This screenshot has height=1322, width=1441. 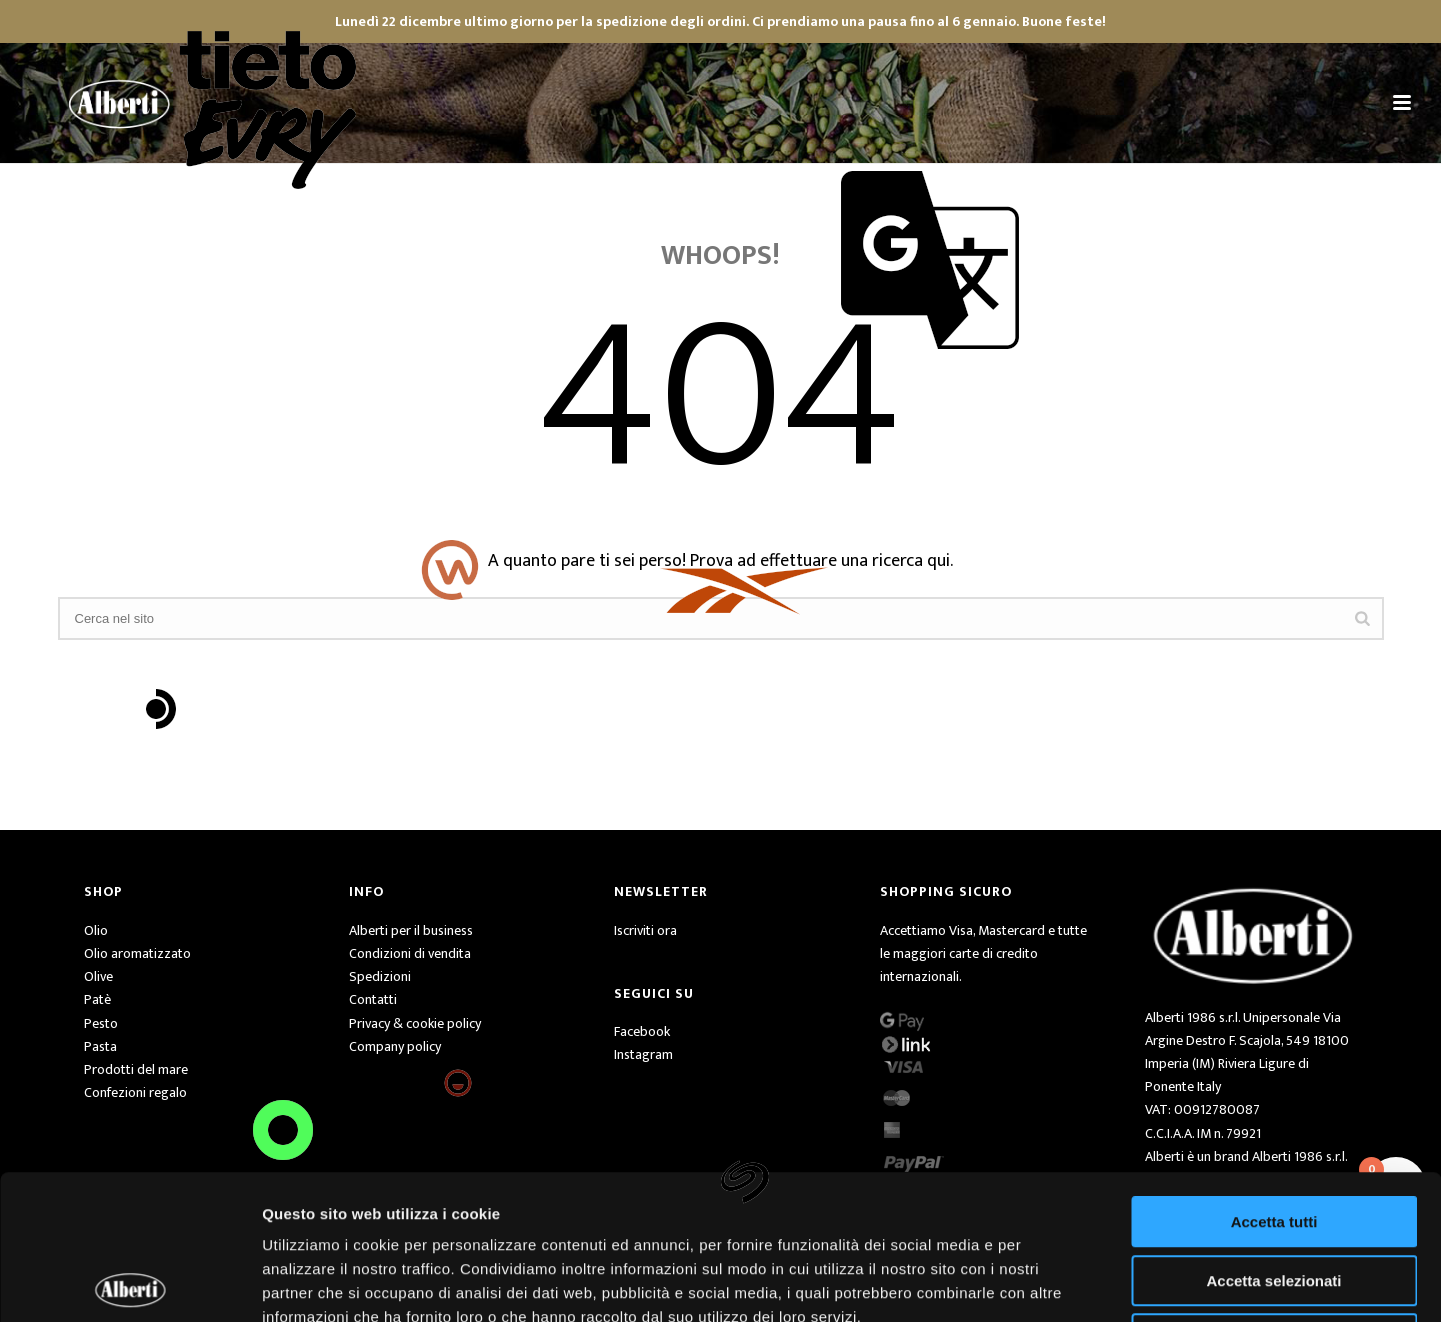 What do you see at coordinates (744, 591) in the screenshot?
I see `visit the Reebok website or app` at bounding box center [744, 591].